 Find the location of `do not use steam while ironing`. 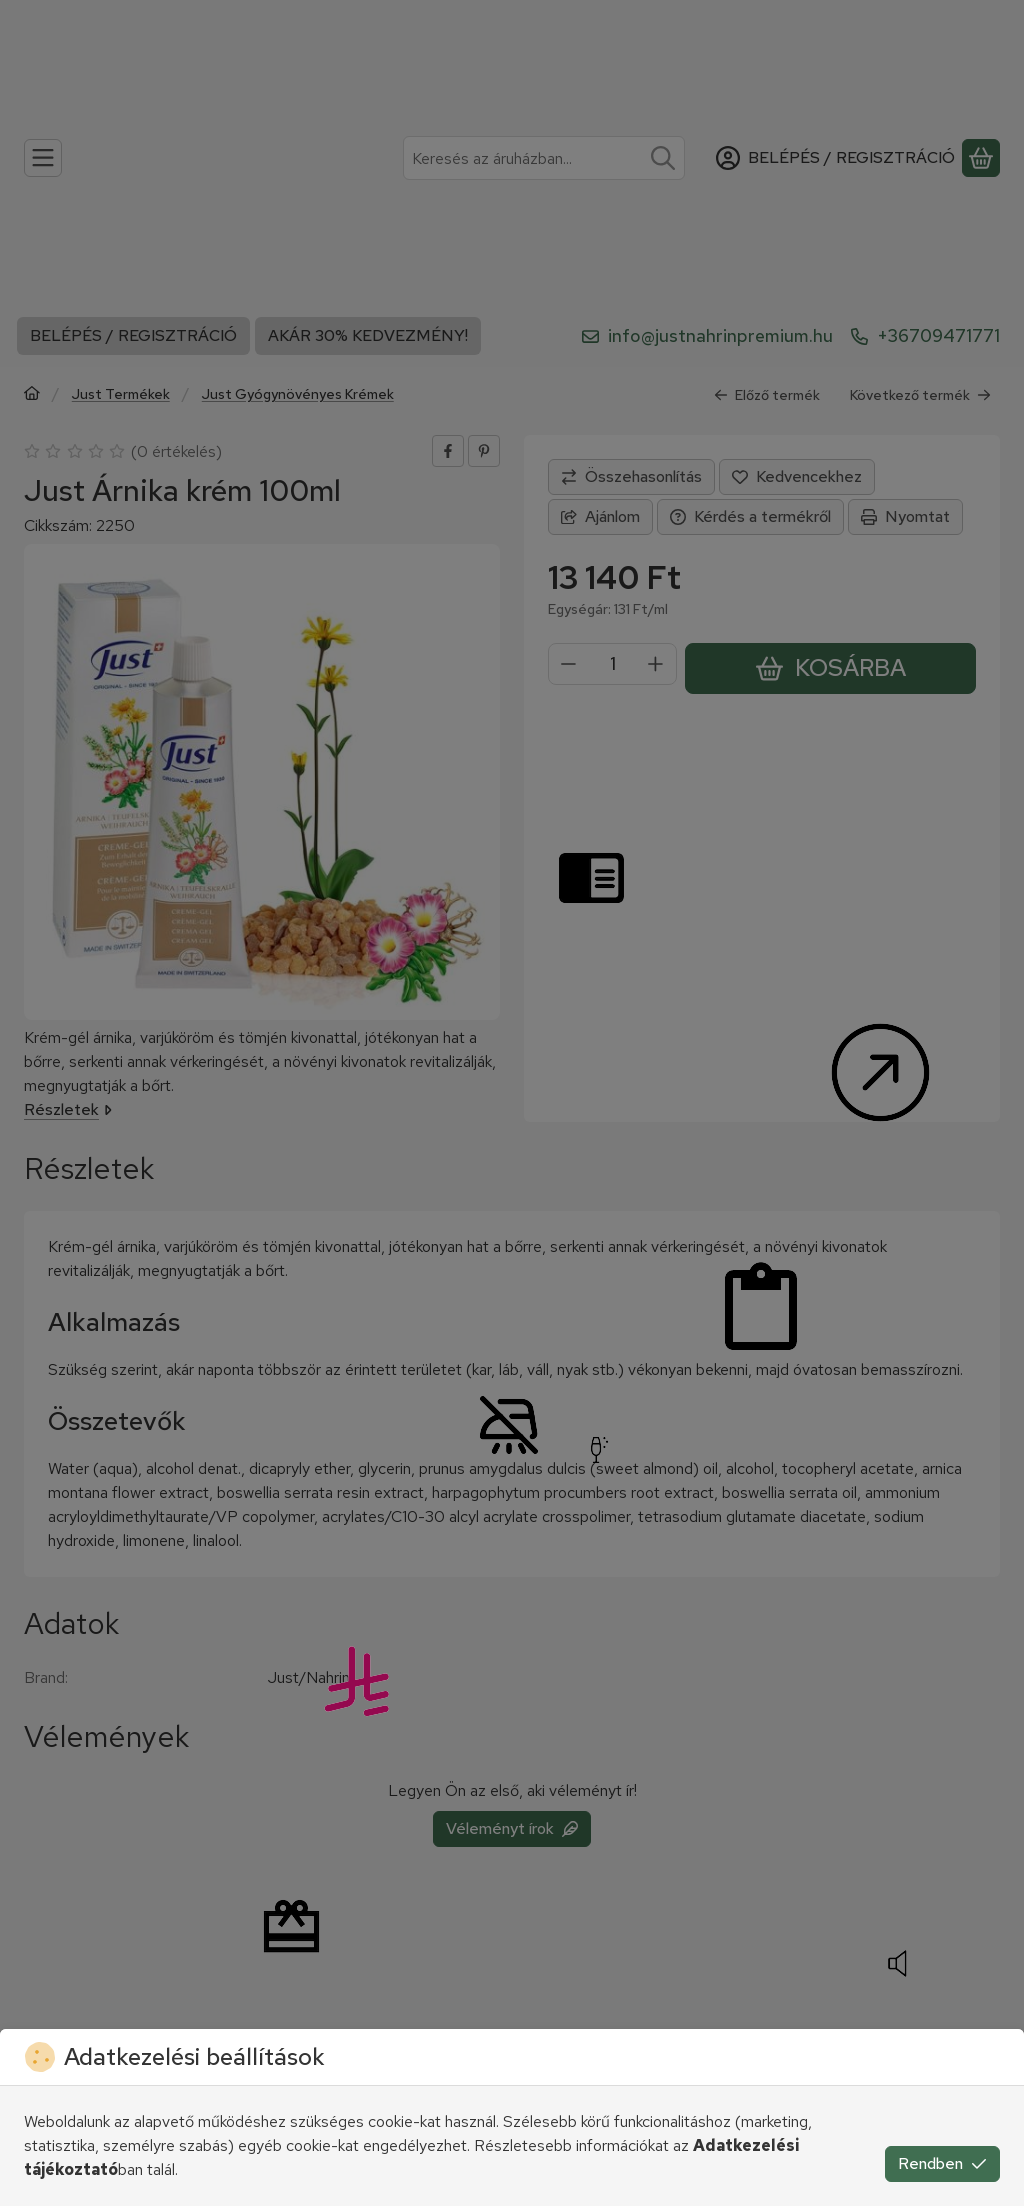

do not use steam while ironing is located at coordinates (509, 1425).